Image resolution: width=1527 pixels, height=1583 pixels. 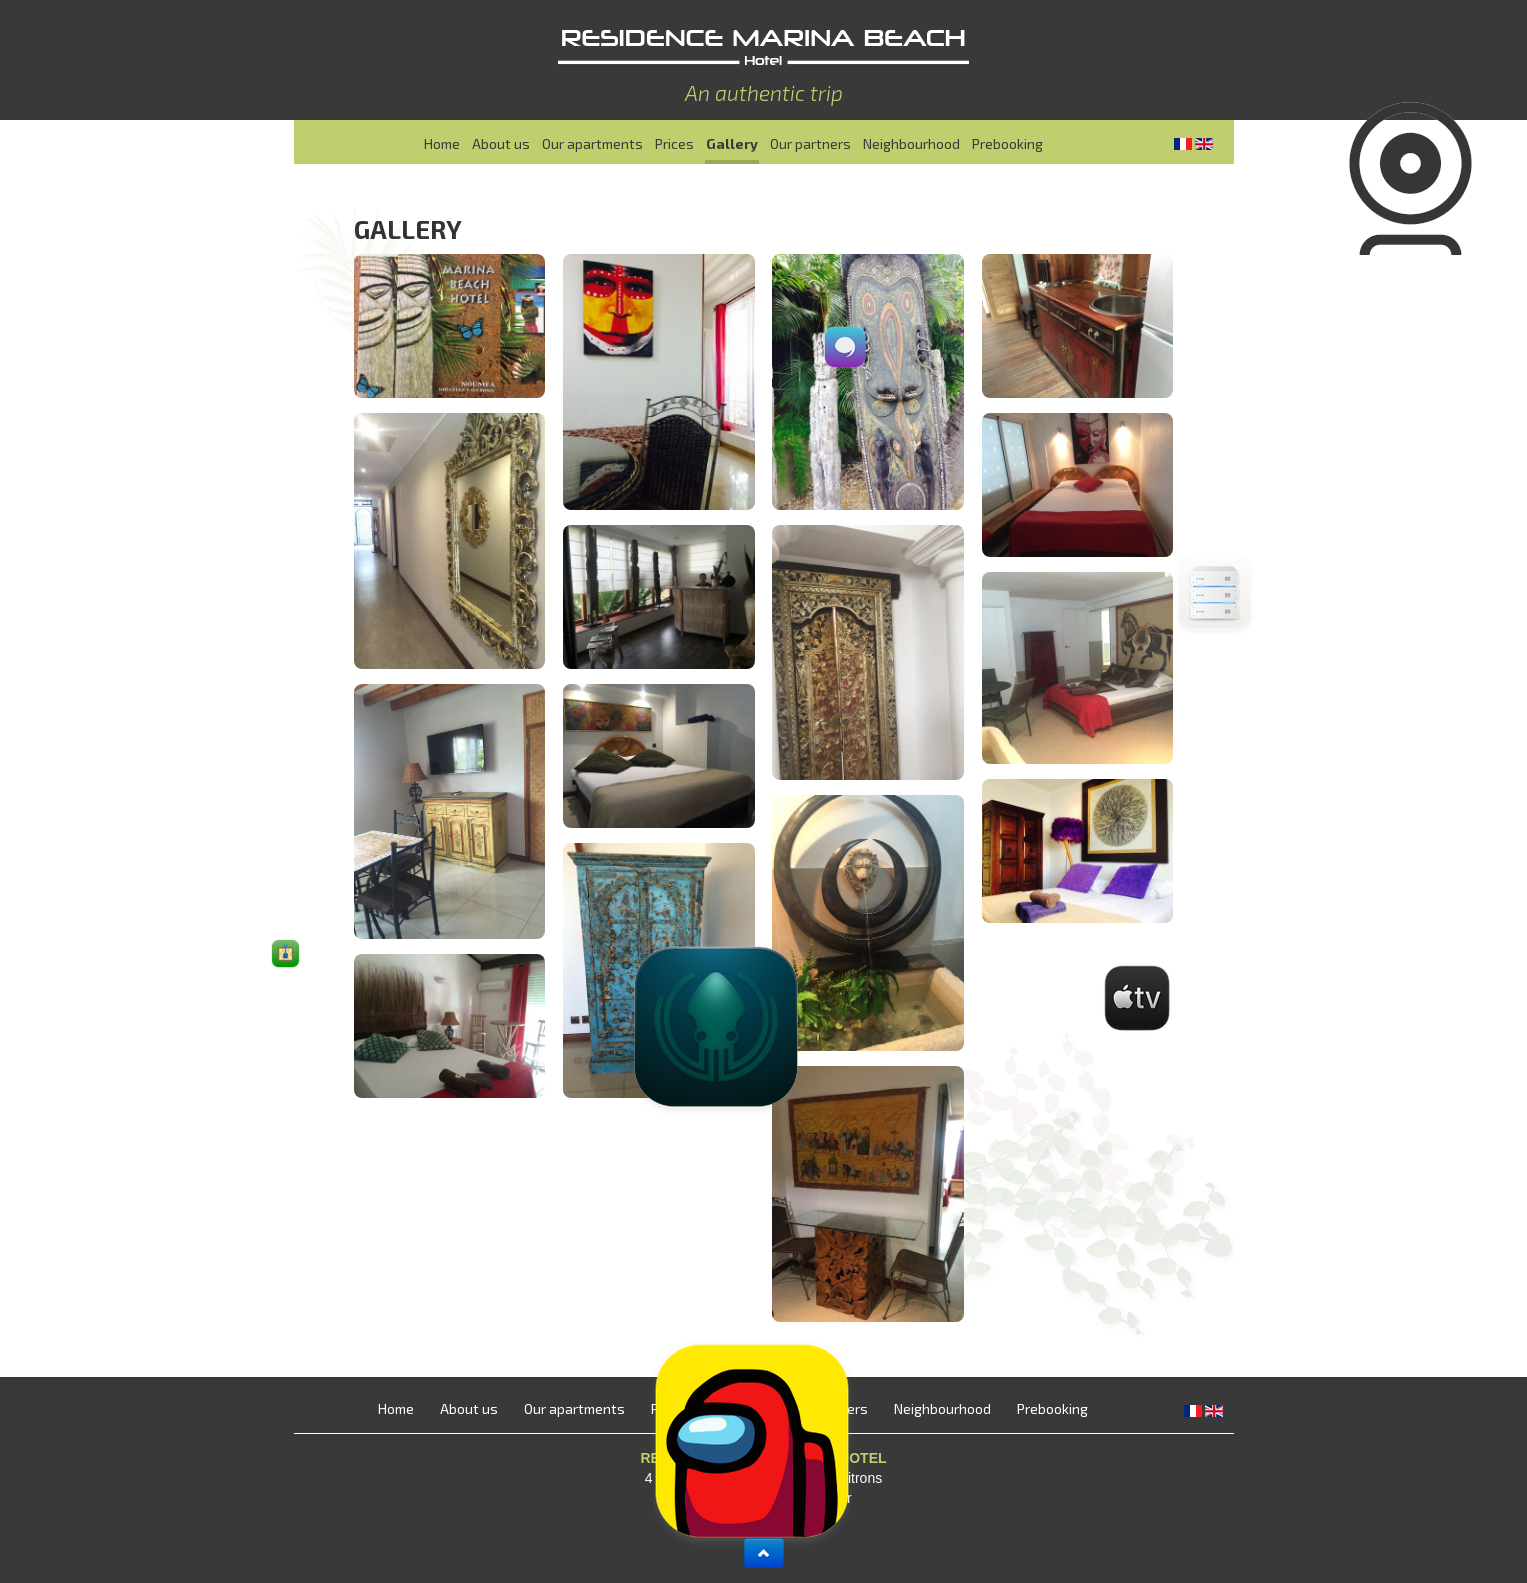 What do you see at coordinates (285, 953) in the screenshot?
I see `open sandbox development environment` at bounding box center [285, 953].